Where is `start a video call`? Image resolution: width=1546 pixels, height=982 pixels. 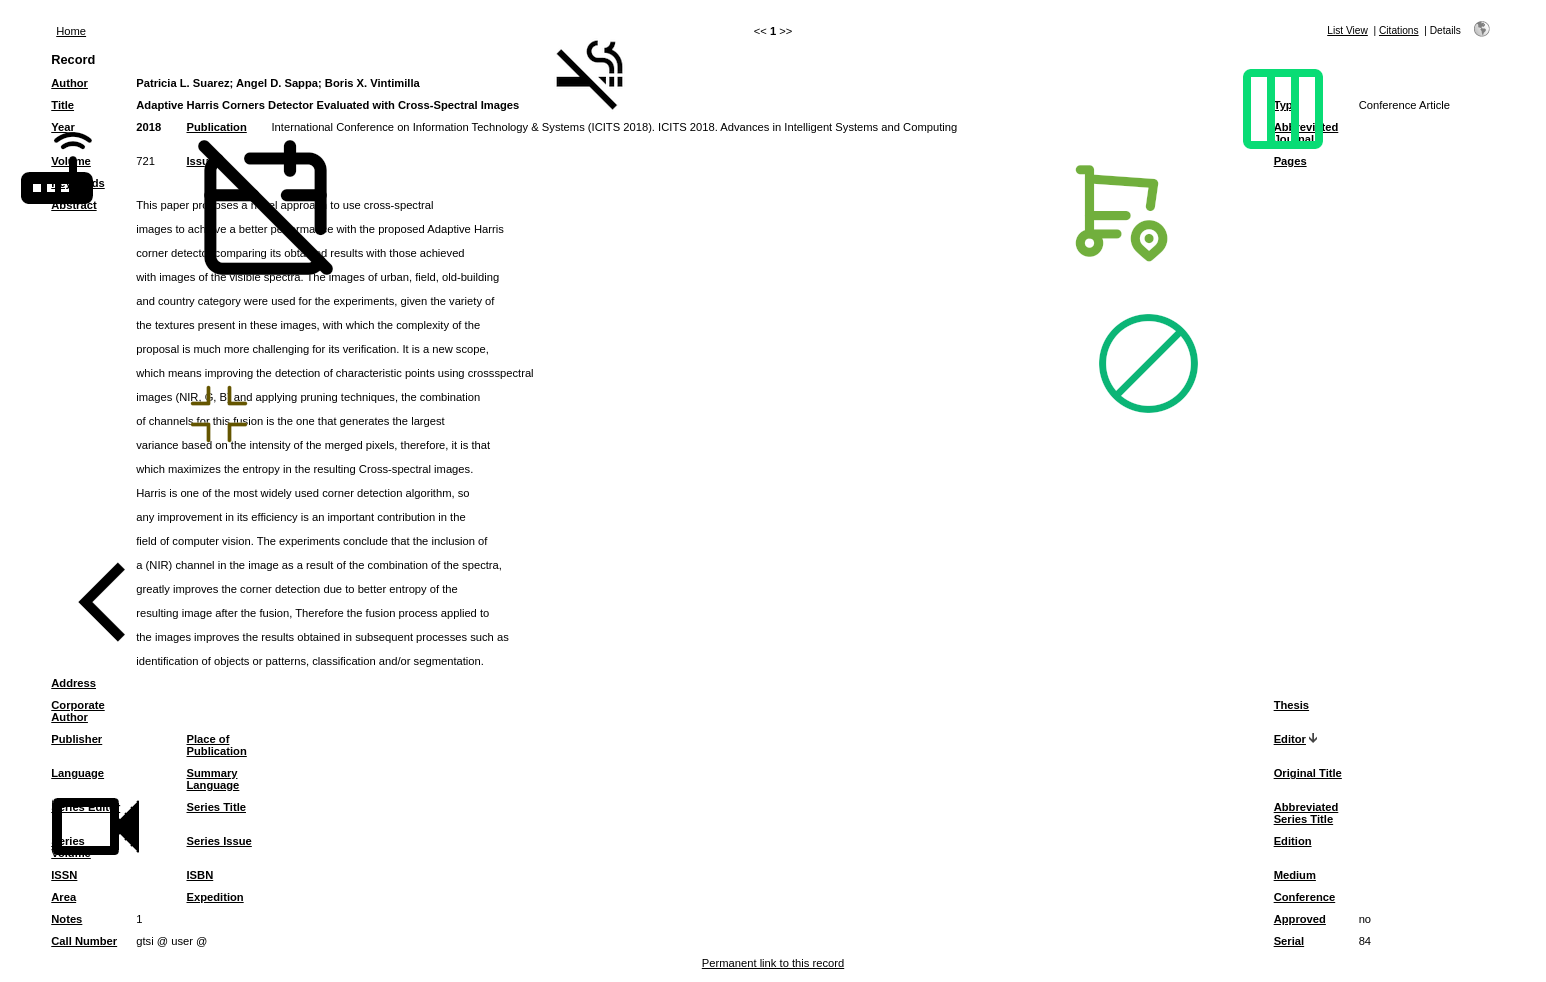
start a video call is located at coordinates (95, 826).